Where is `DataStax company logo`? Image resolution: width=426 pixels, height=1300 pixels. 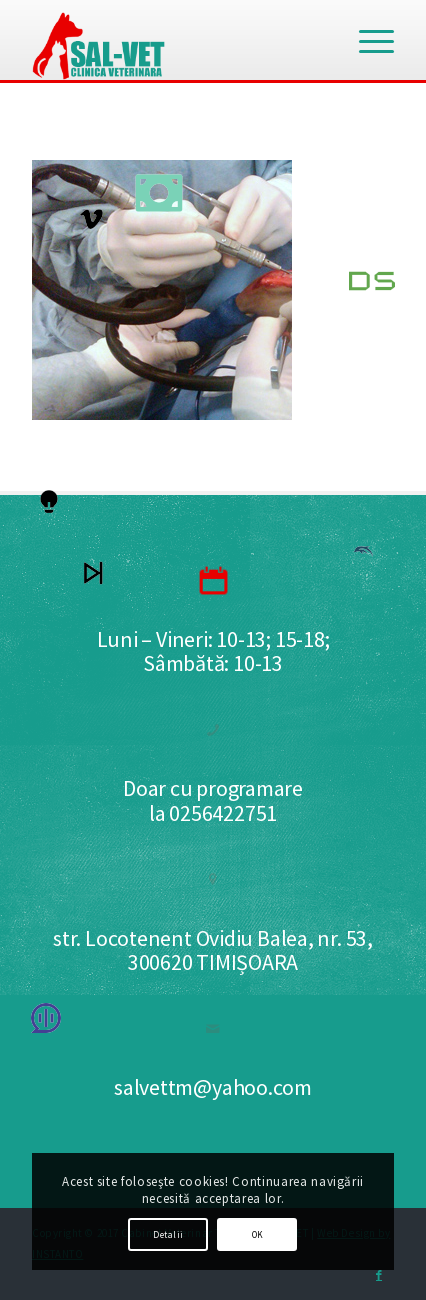
DataStax company logo is located at coordinates (372, 281).